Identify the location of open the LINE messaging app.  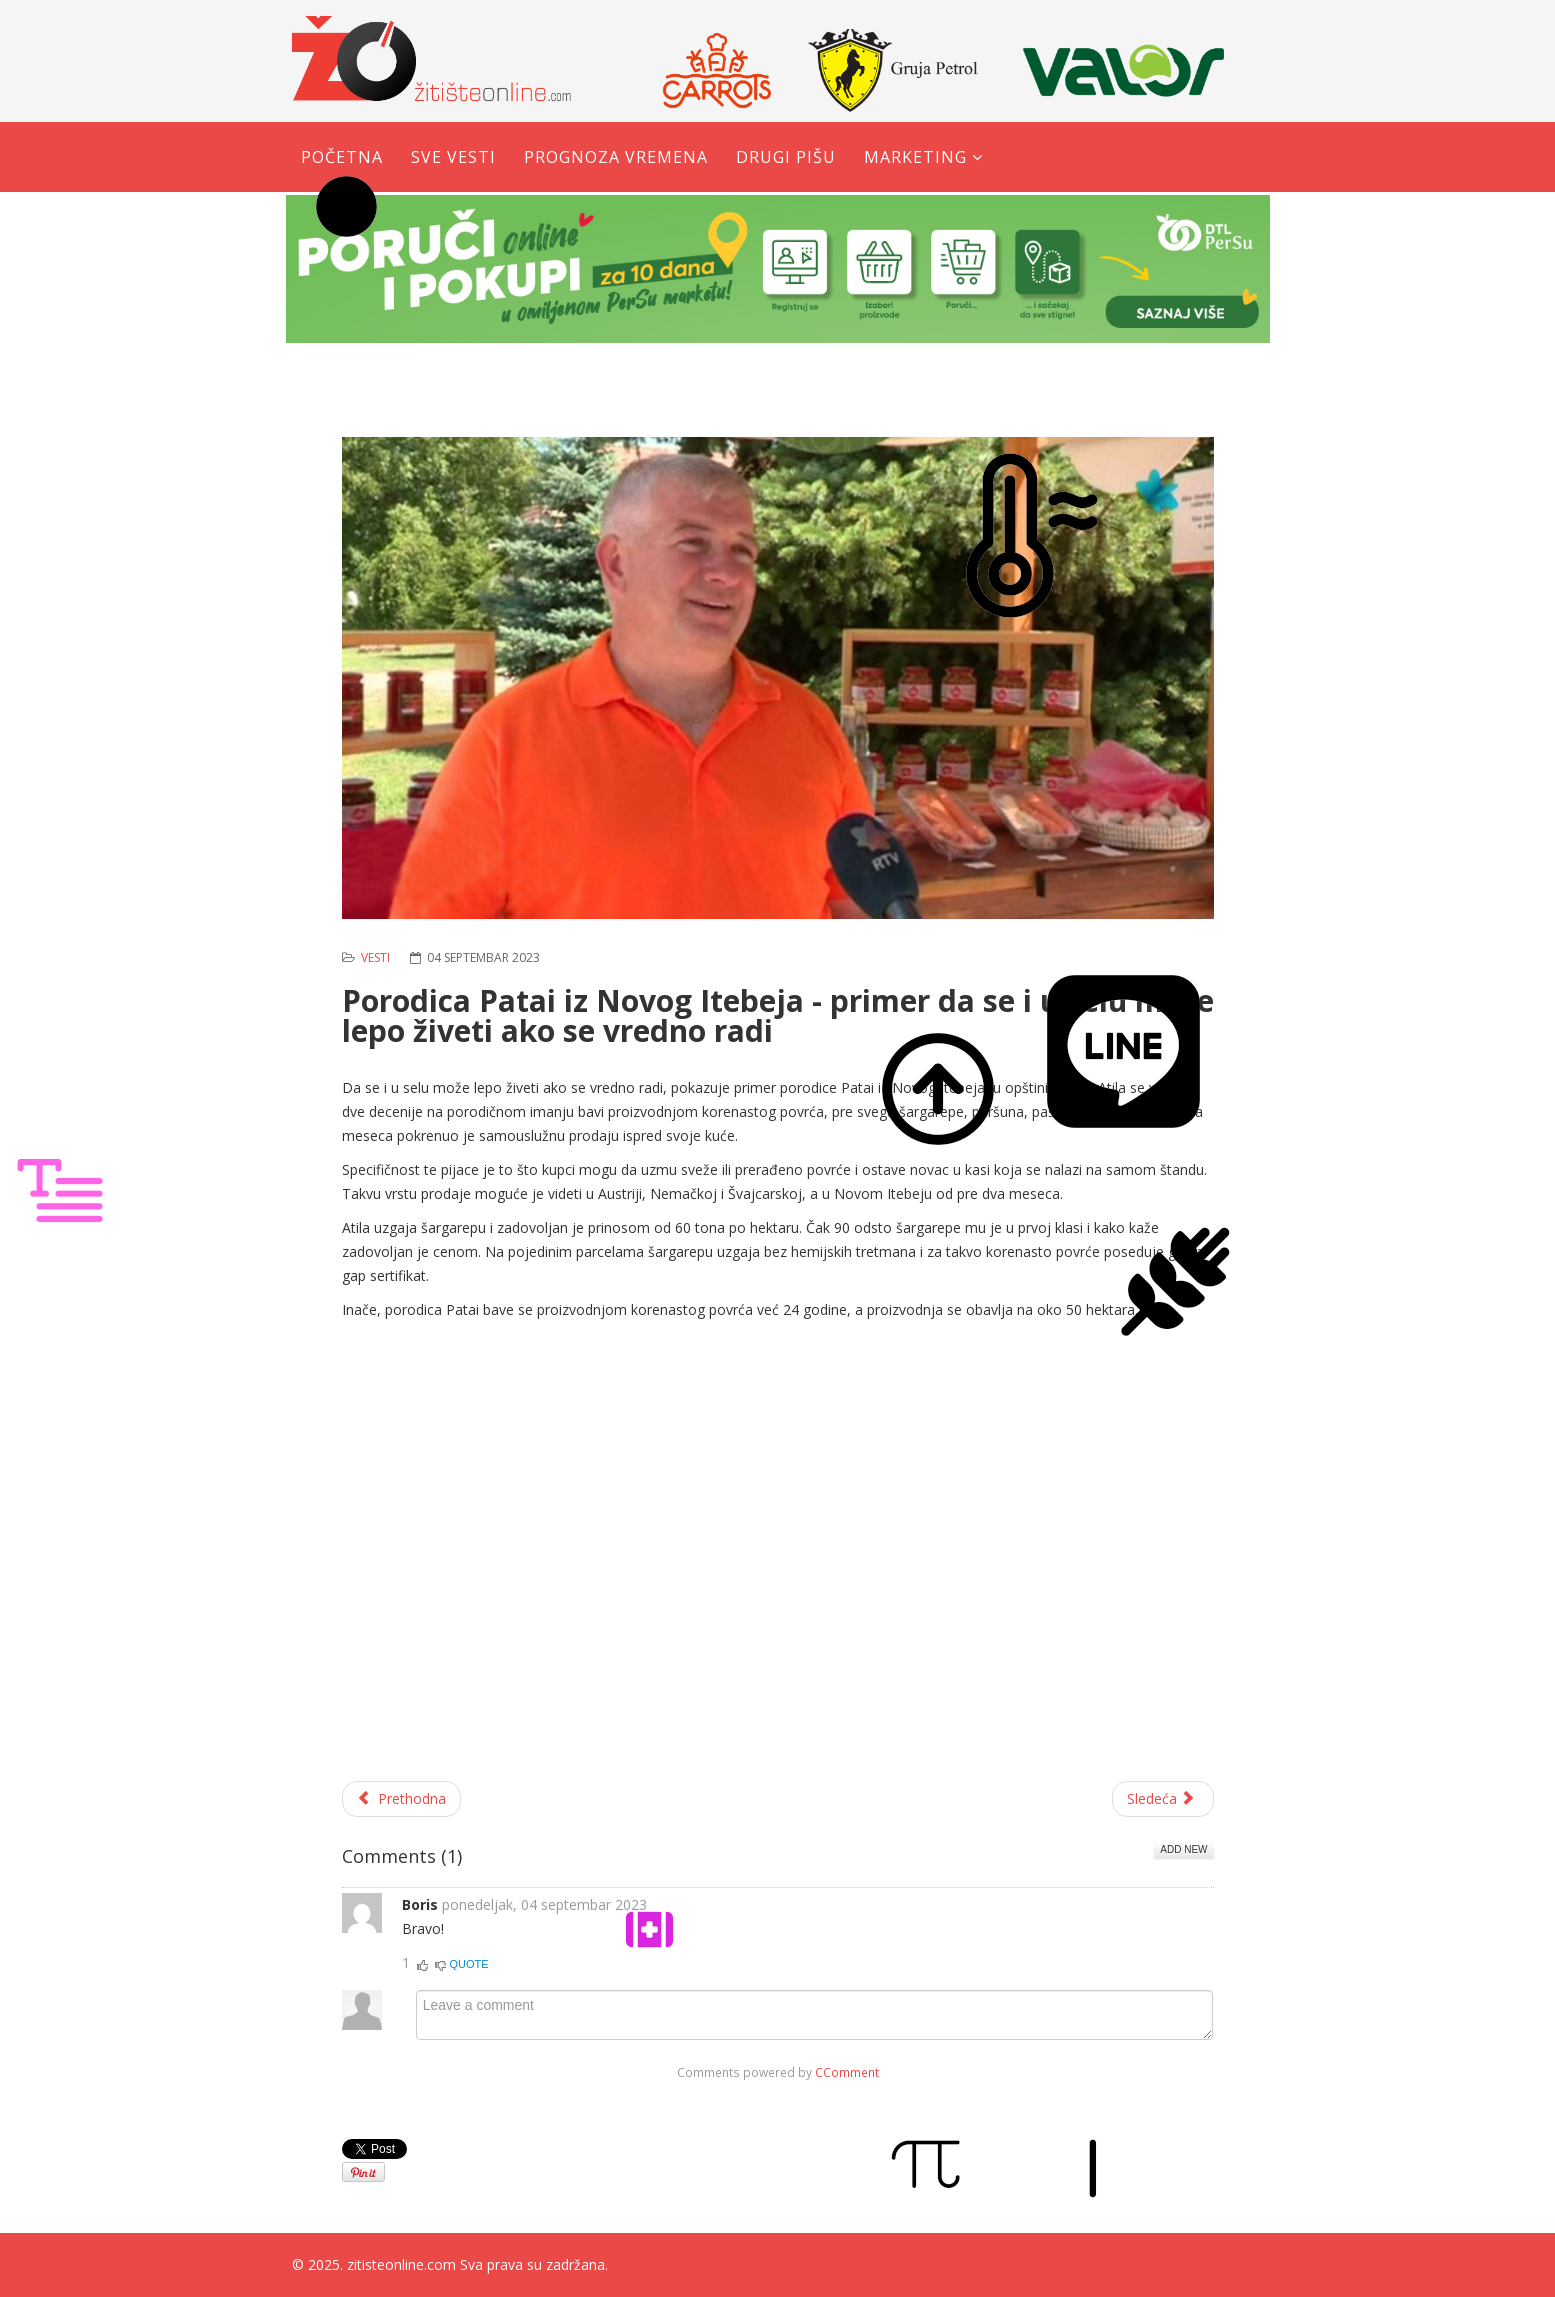
(1123, 1051).